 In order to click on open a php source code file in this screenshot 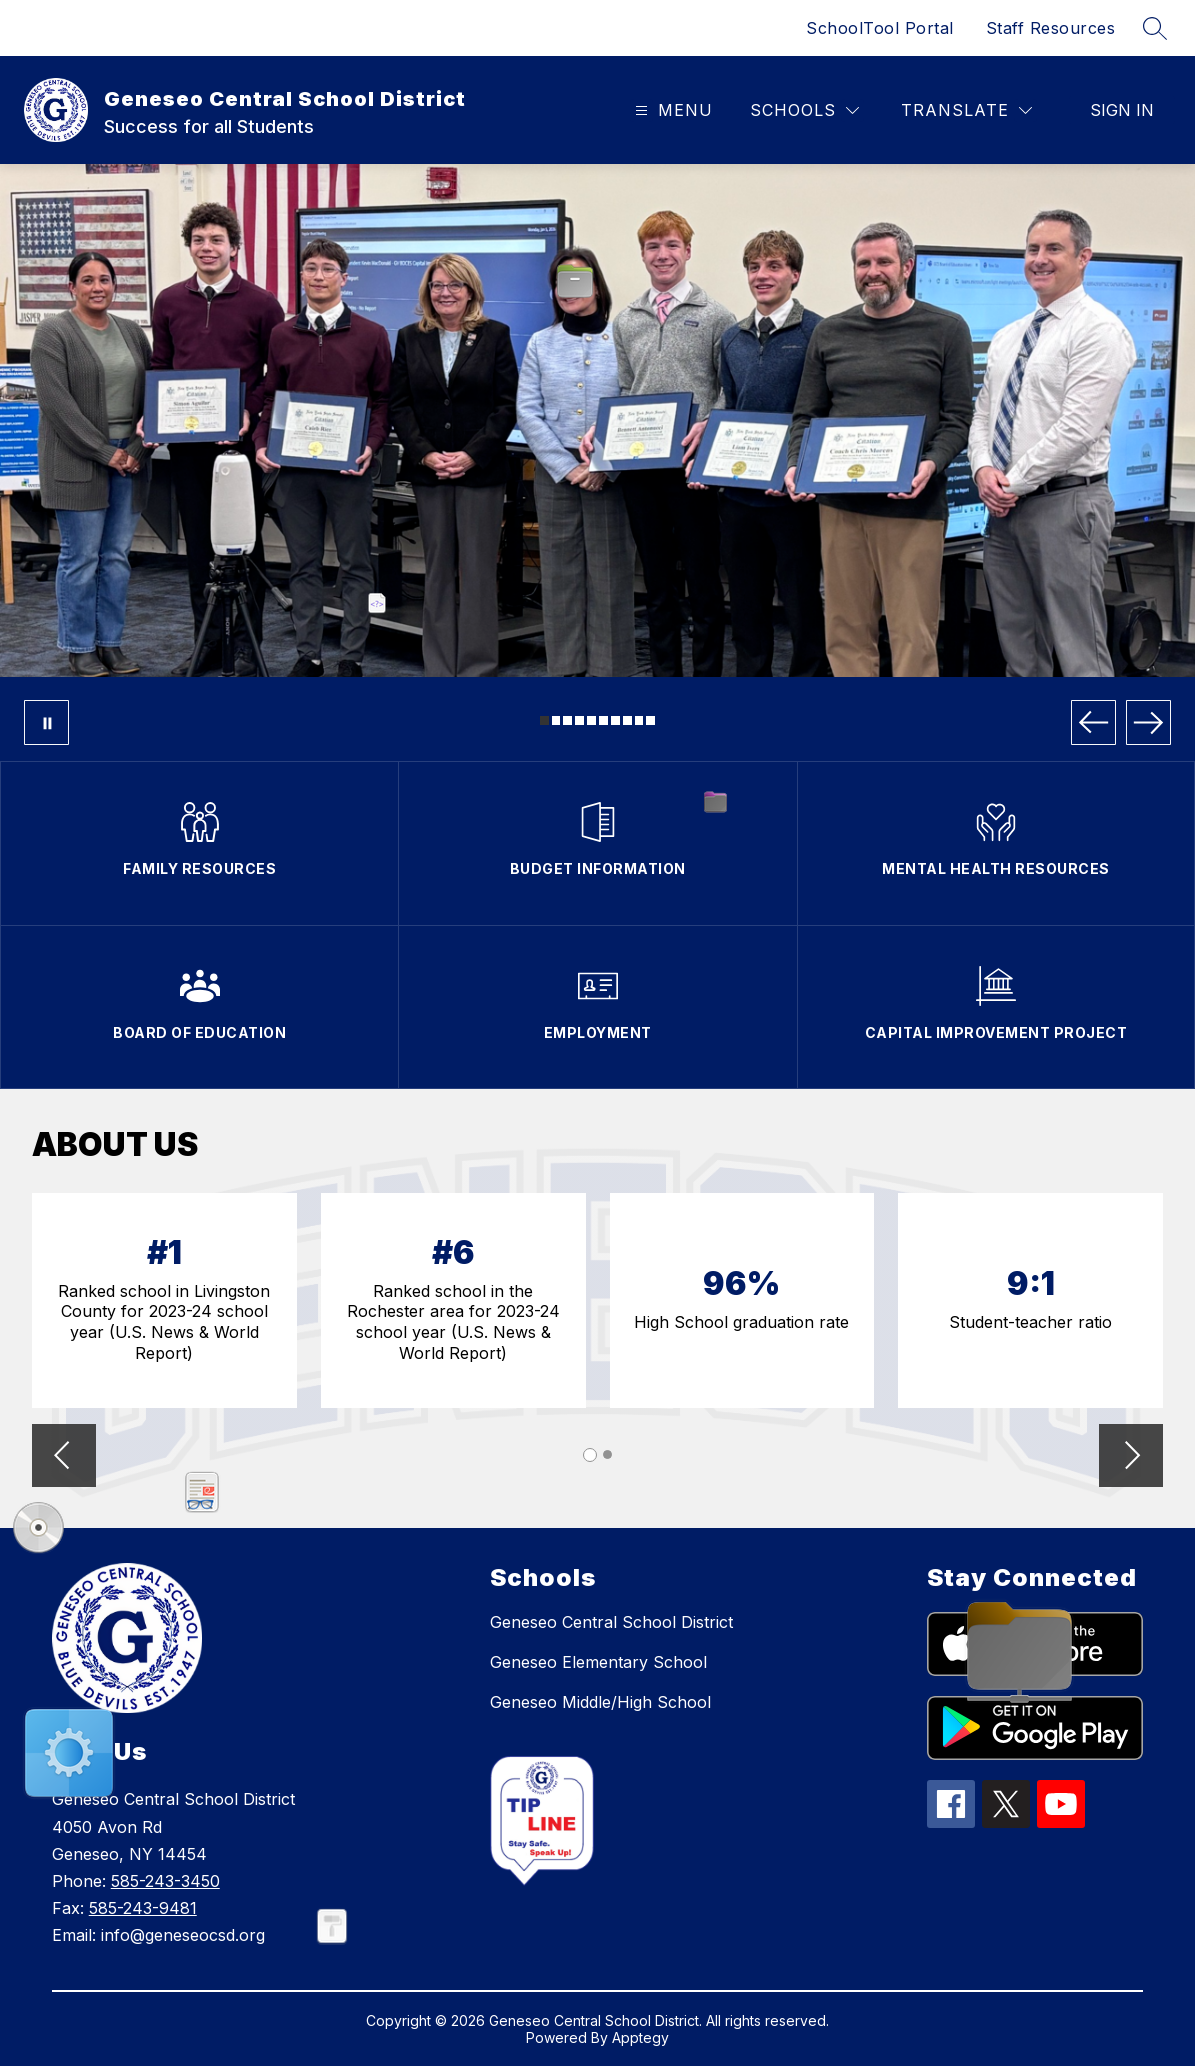, I will do `click(377, 603)`.